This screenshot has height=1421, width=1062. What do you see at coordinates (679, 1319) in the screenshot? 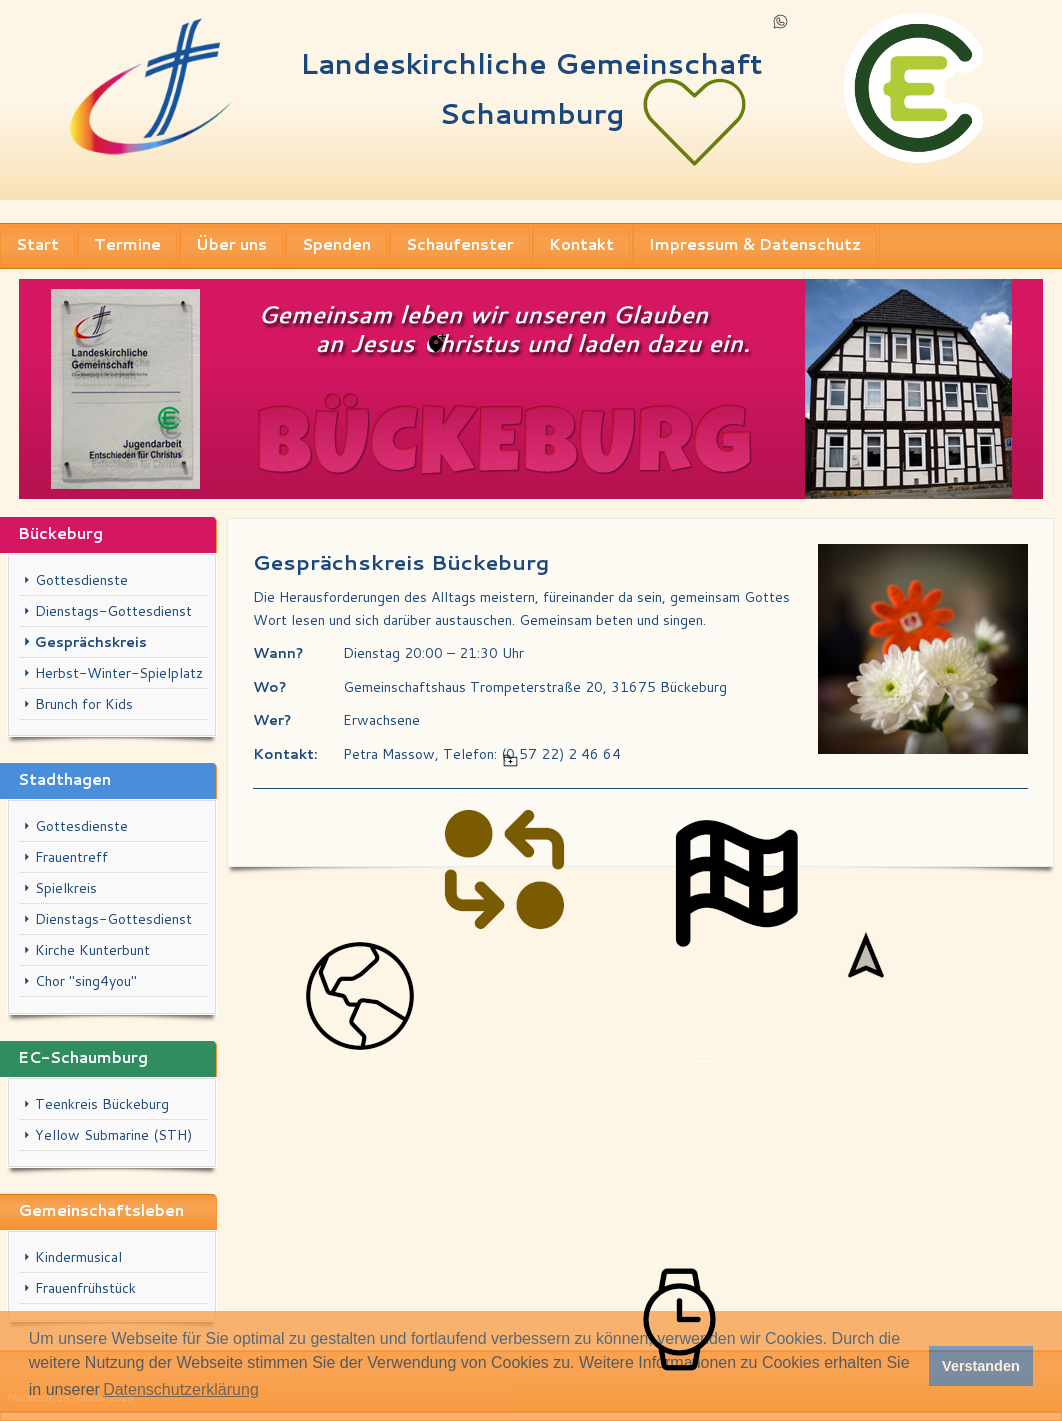
I see `view time or clock settings` at bounding box center [679, 1319].